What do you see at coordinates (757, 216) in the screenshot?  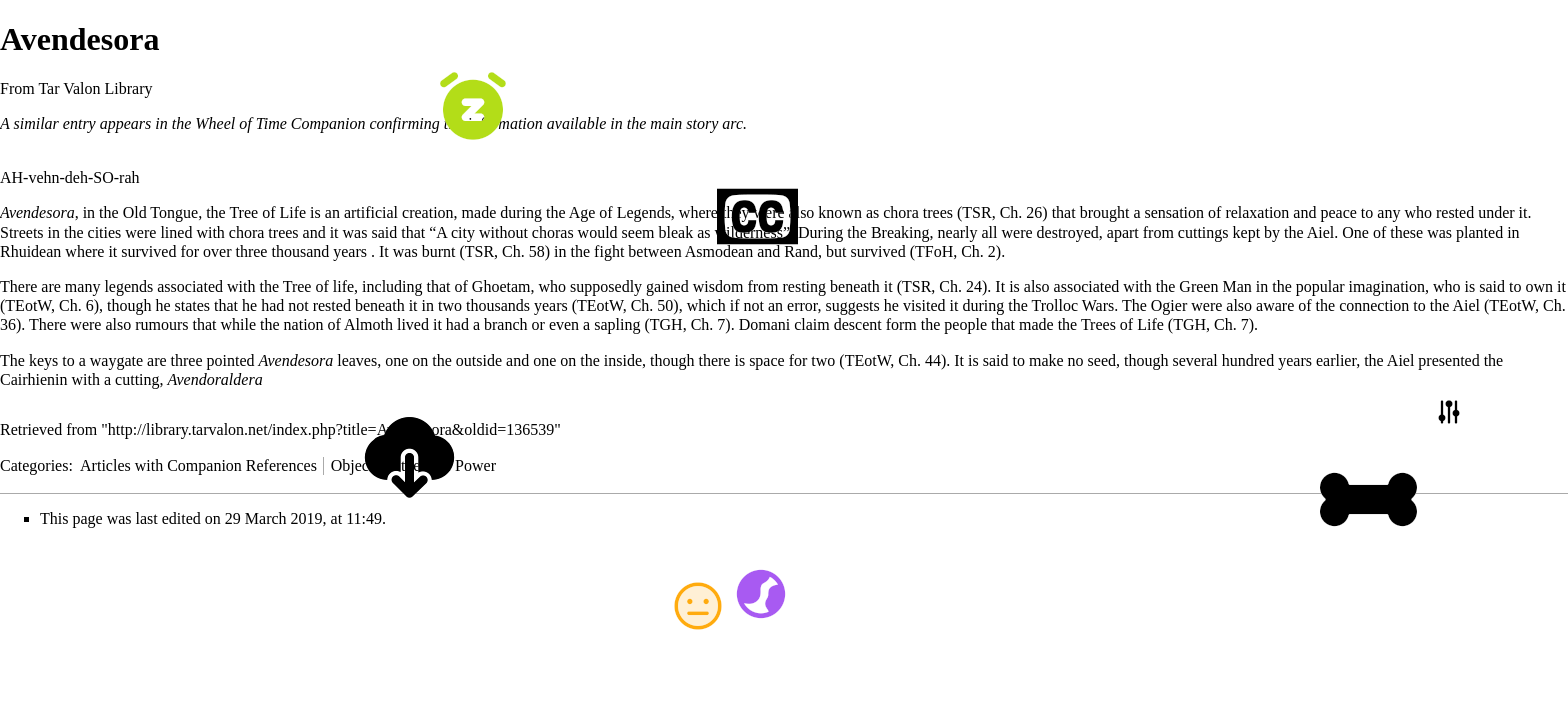 I see `enable closed captioning for video content` at bounding box center [757, 216].